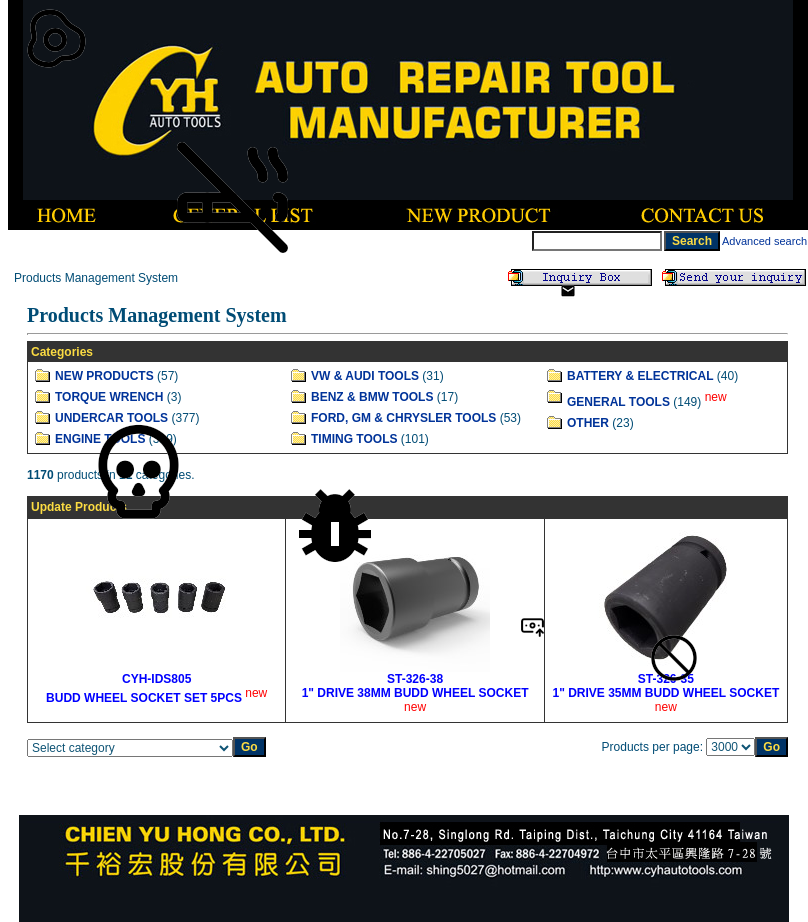 The height and width of the screenshot is (922, 808). What do you see at coordinates (335, 526) in the screenshot?
I see `find pest control services nearby` at bounding box center [335, 526].